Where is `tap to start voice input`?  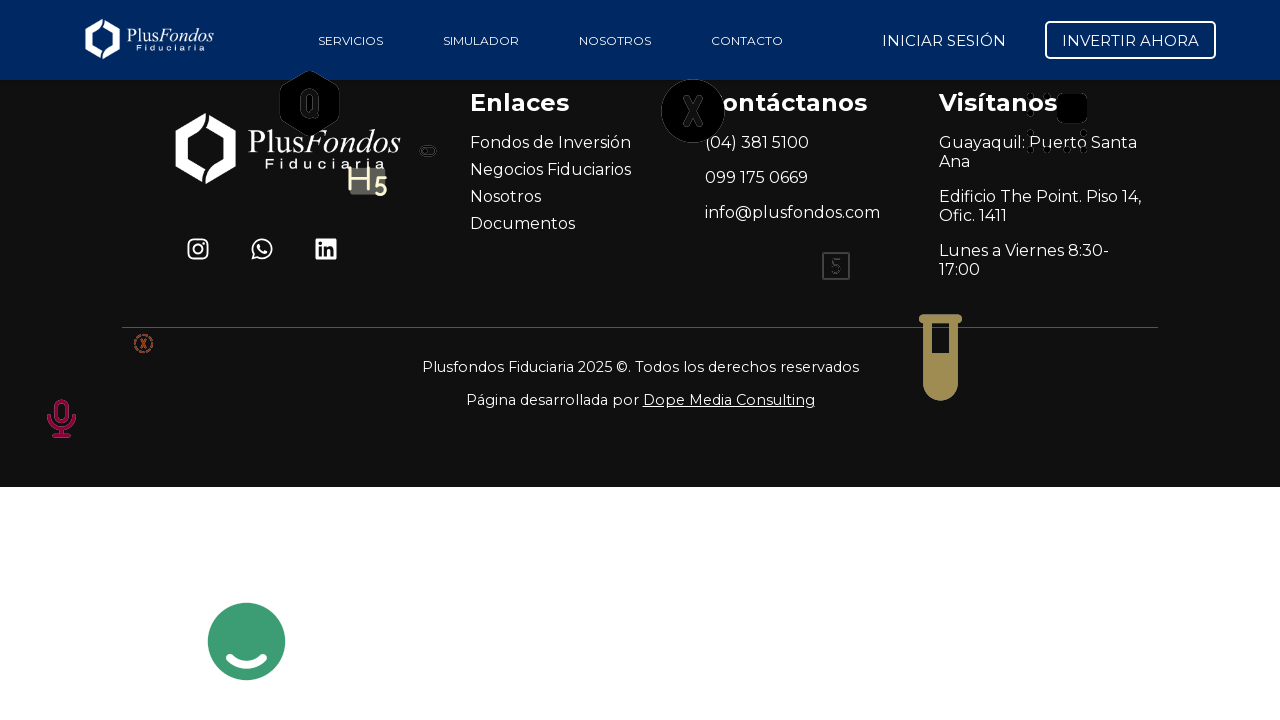
tap to start voice input is located at coordinates (61, 419).